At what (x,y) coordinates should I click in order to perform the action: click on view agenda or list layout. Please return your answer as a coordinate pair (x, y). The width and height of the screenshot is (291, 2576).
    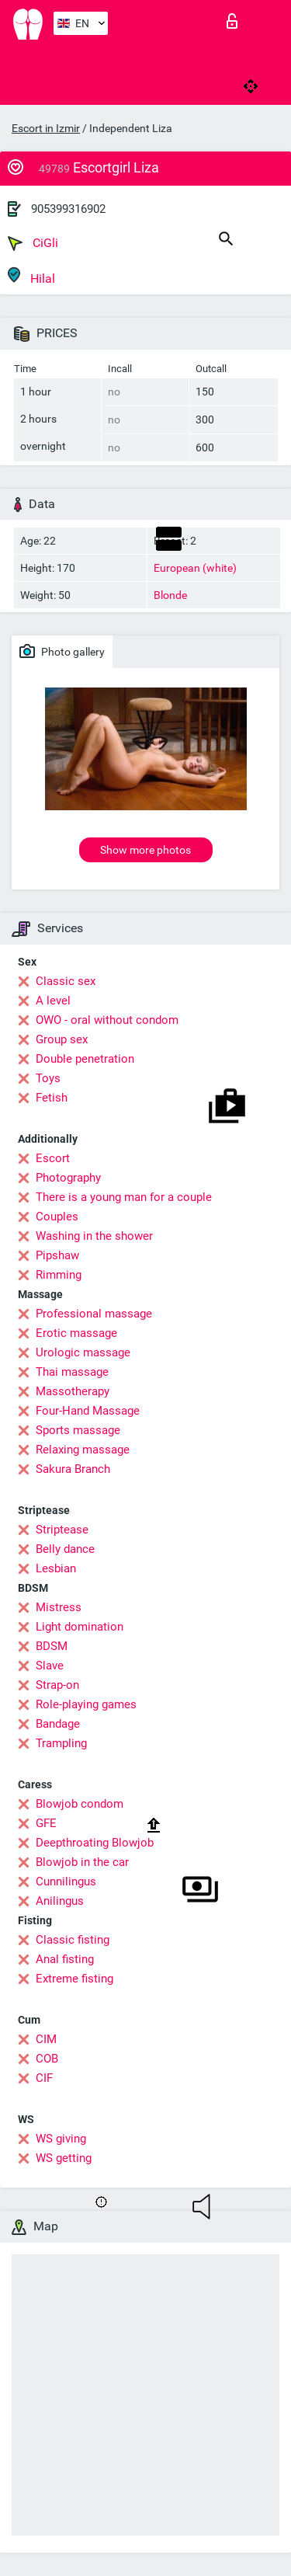
    Looking at the image, I should click on (169, 538).